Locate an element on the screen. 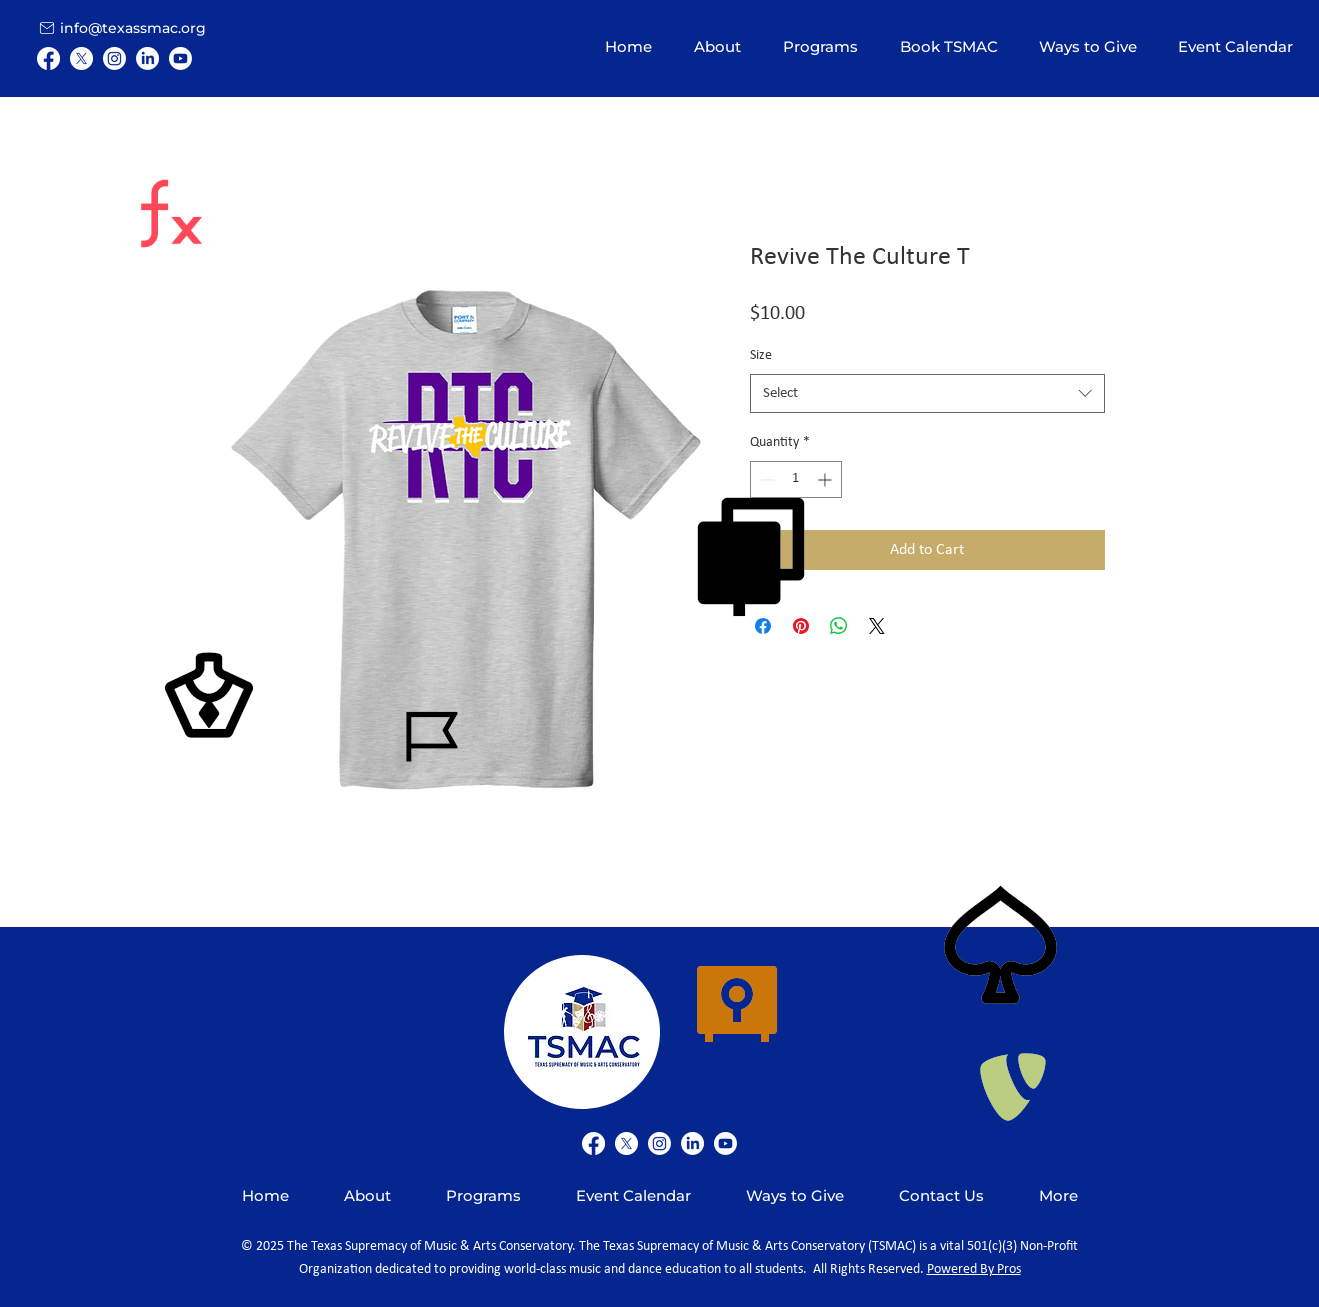 This screenshot has height=1307, width=1319. spade suit symbol for card games is located at coordinates (1000, 947).